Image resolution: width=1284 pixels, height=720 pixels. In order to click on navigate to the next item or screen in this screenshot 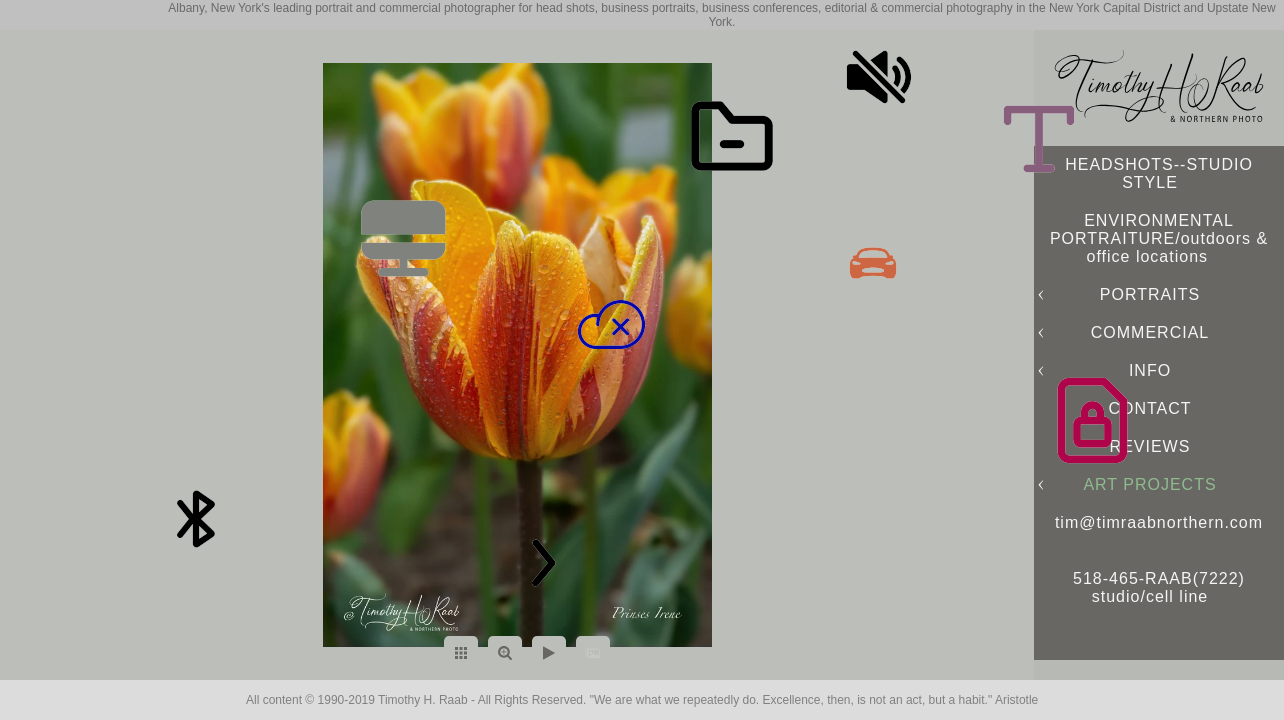, I will do `click(542, 563)`.